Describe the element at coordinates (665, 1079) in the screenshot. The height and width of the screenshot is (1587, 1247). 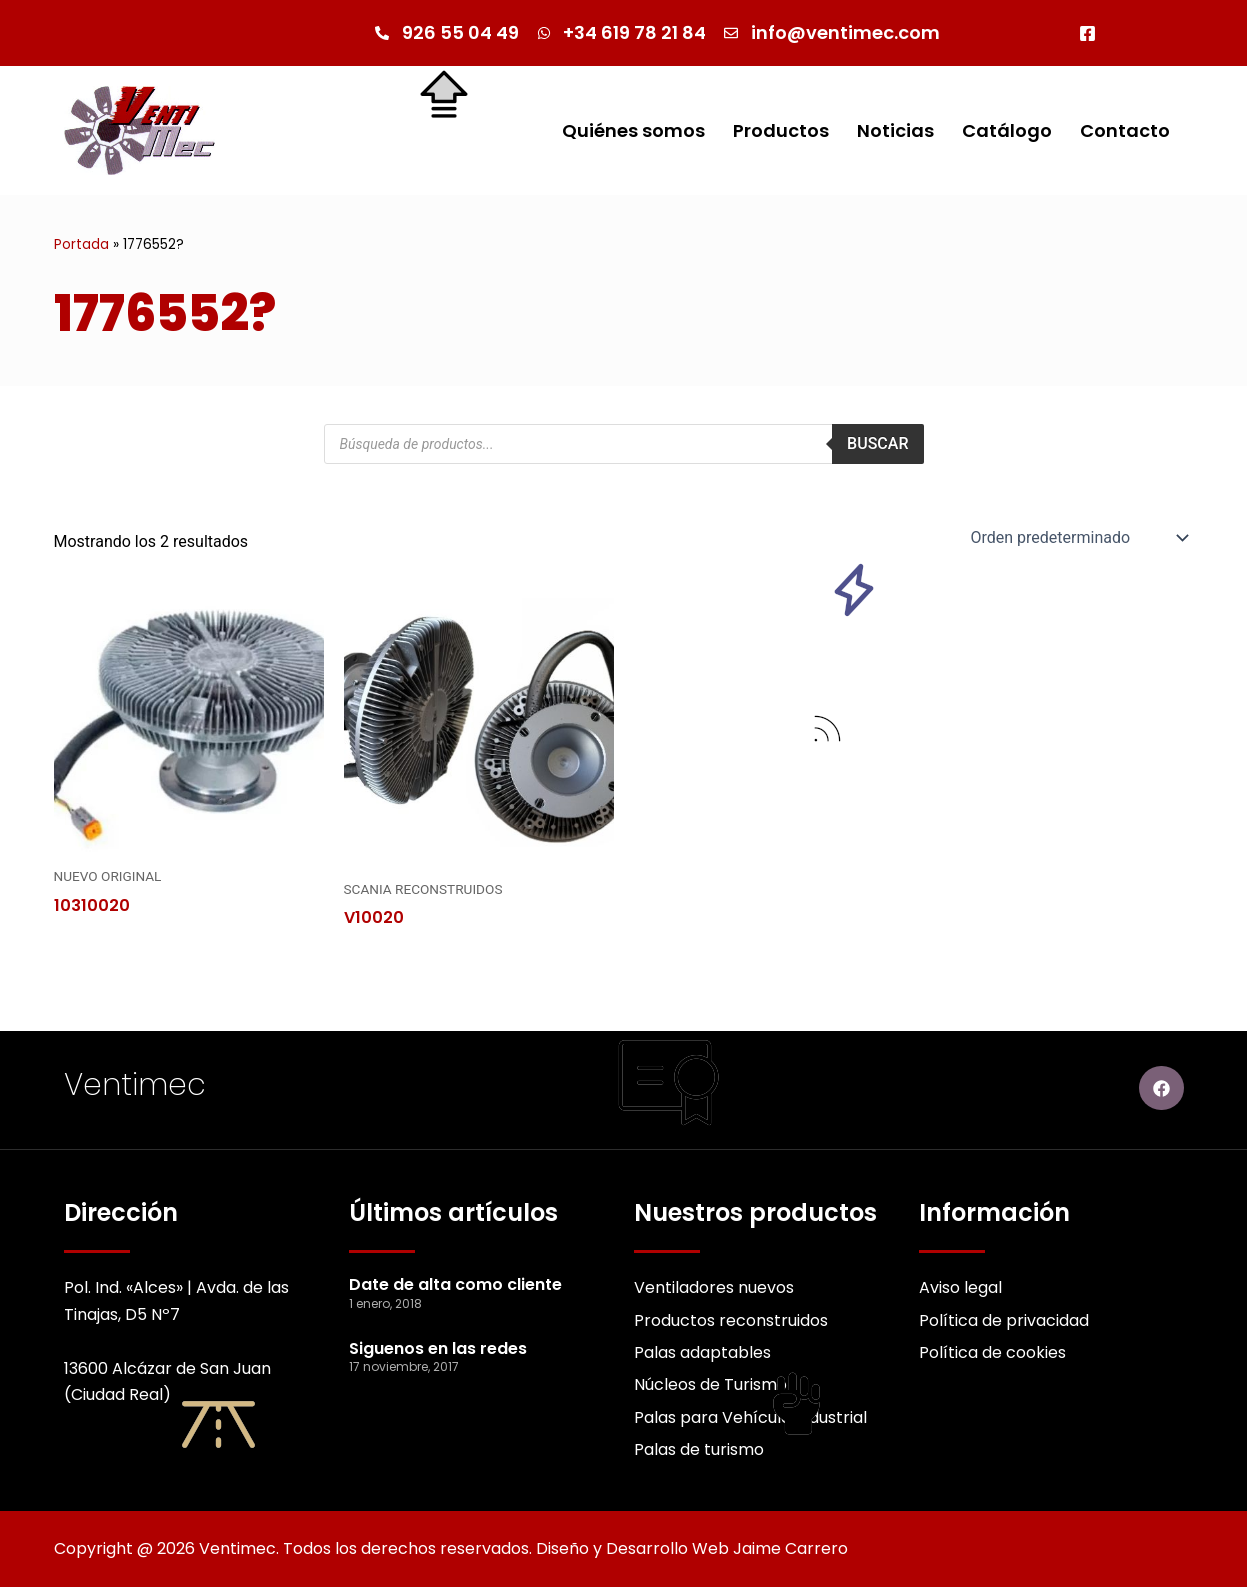
I see `view certificate or credential details` at that location.